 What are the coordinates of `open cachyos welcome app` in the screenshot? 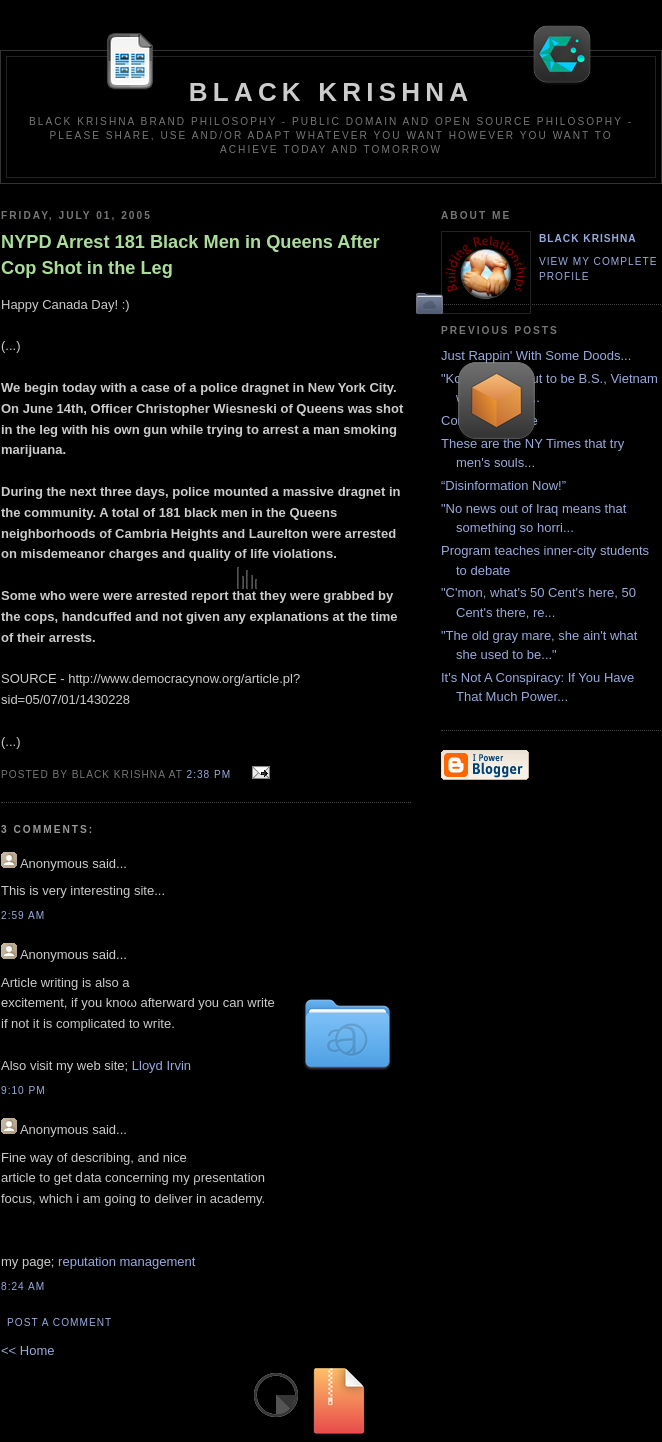 It's located at (562, 54).